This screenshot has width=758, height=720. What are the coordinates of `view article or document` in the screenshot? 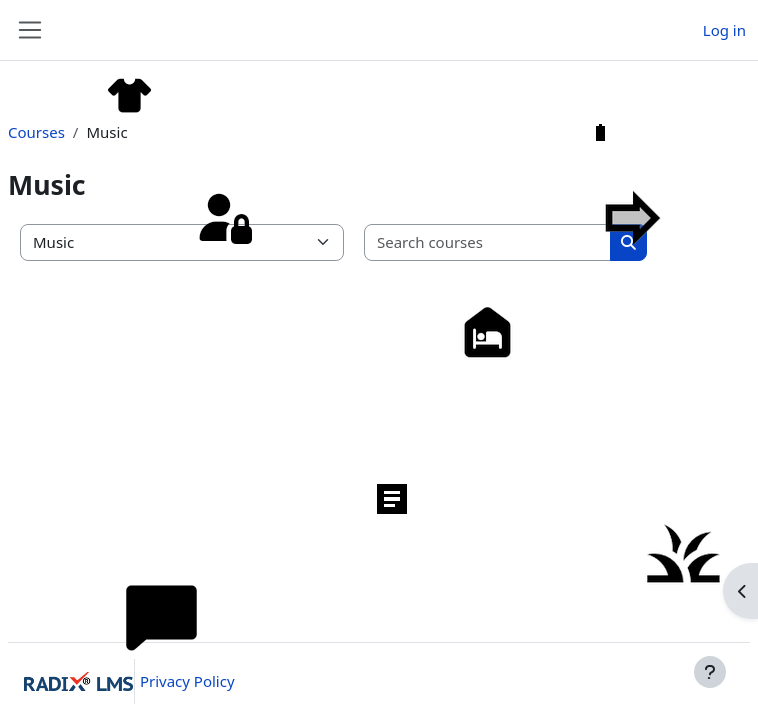 It's located at (392, 499).